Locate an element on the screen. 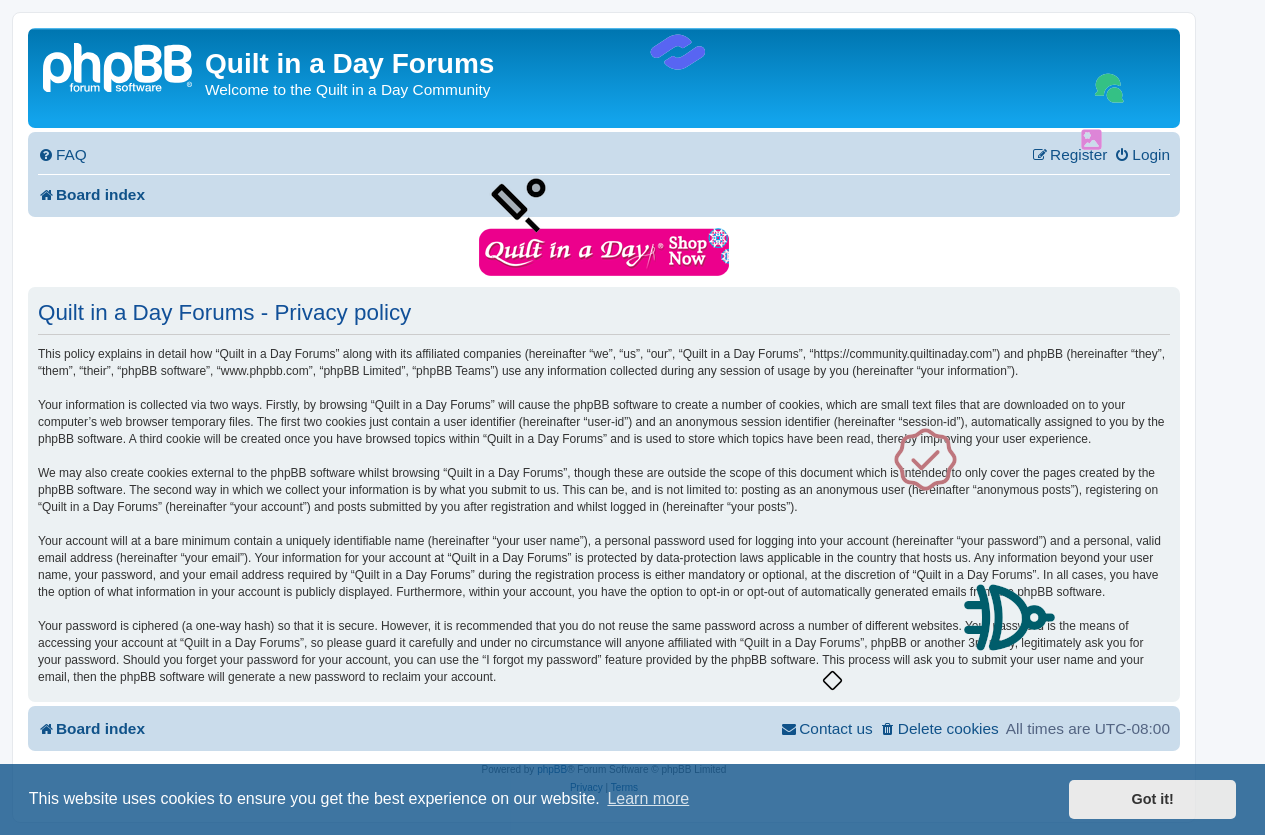 The image size is (1265, 835). indicates a diamond or rhombus shape element is located at coordinates (832, 680).